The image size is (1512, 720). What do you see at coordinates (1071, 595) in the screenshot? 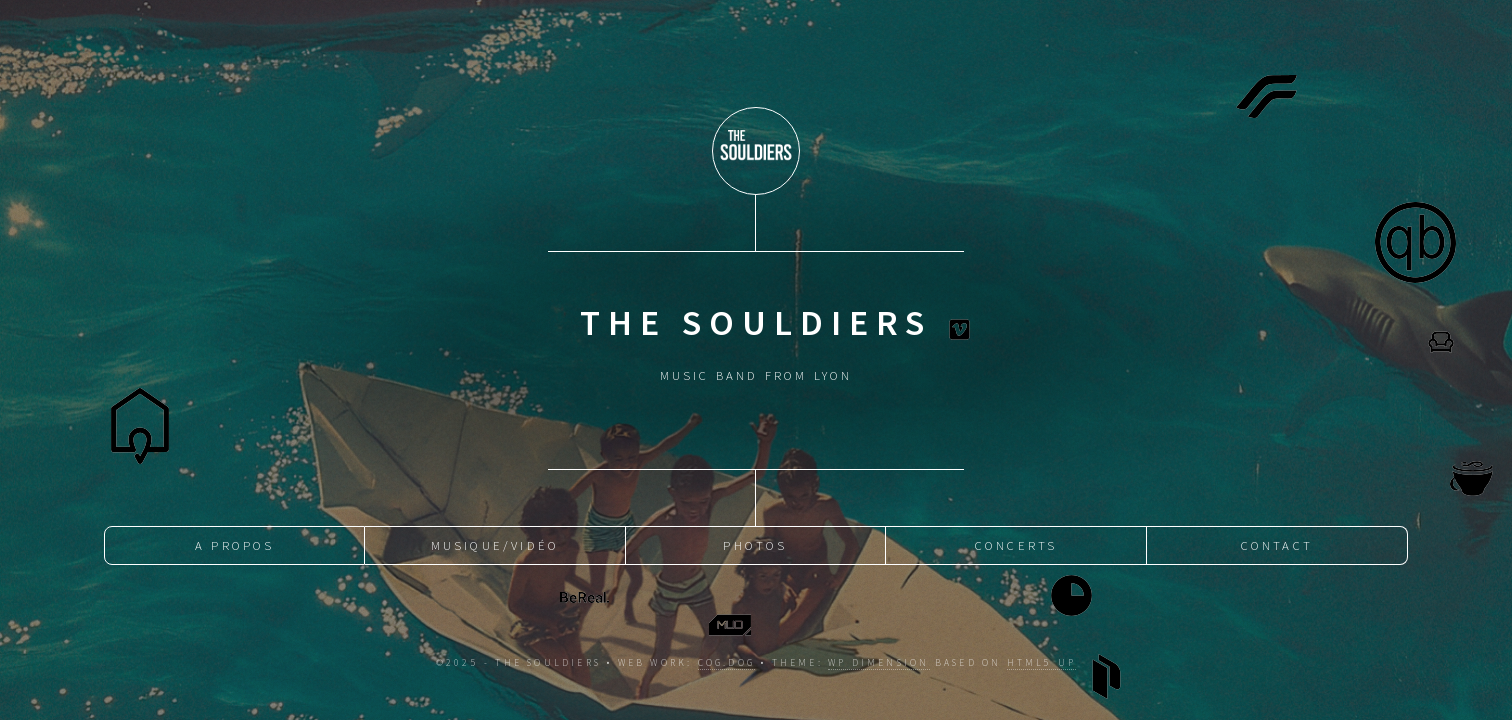
I see `indicates 25% progress or completion status` at bounding box center [1071, 595].